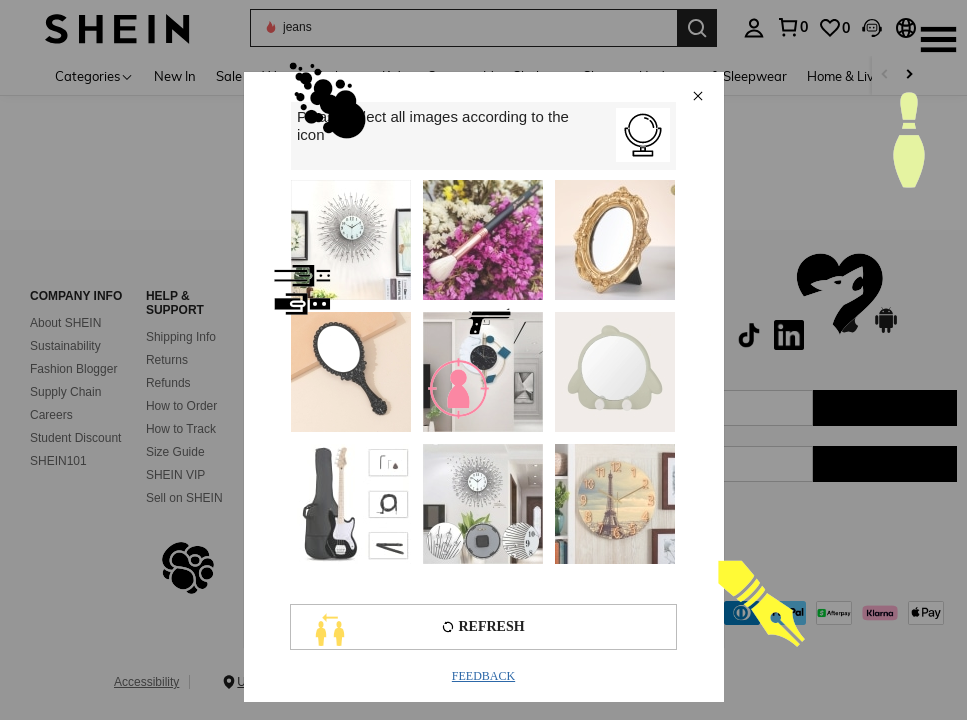  What do you see at coordinates (330, 630) in the screenshot?
I see `switch to previous player's turn` at bounding box center [330, 630].